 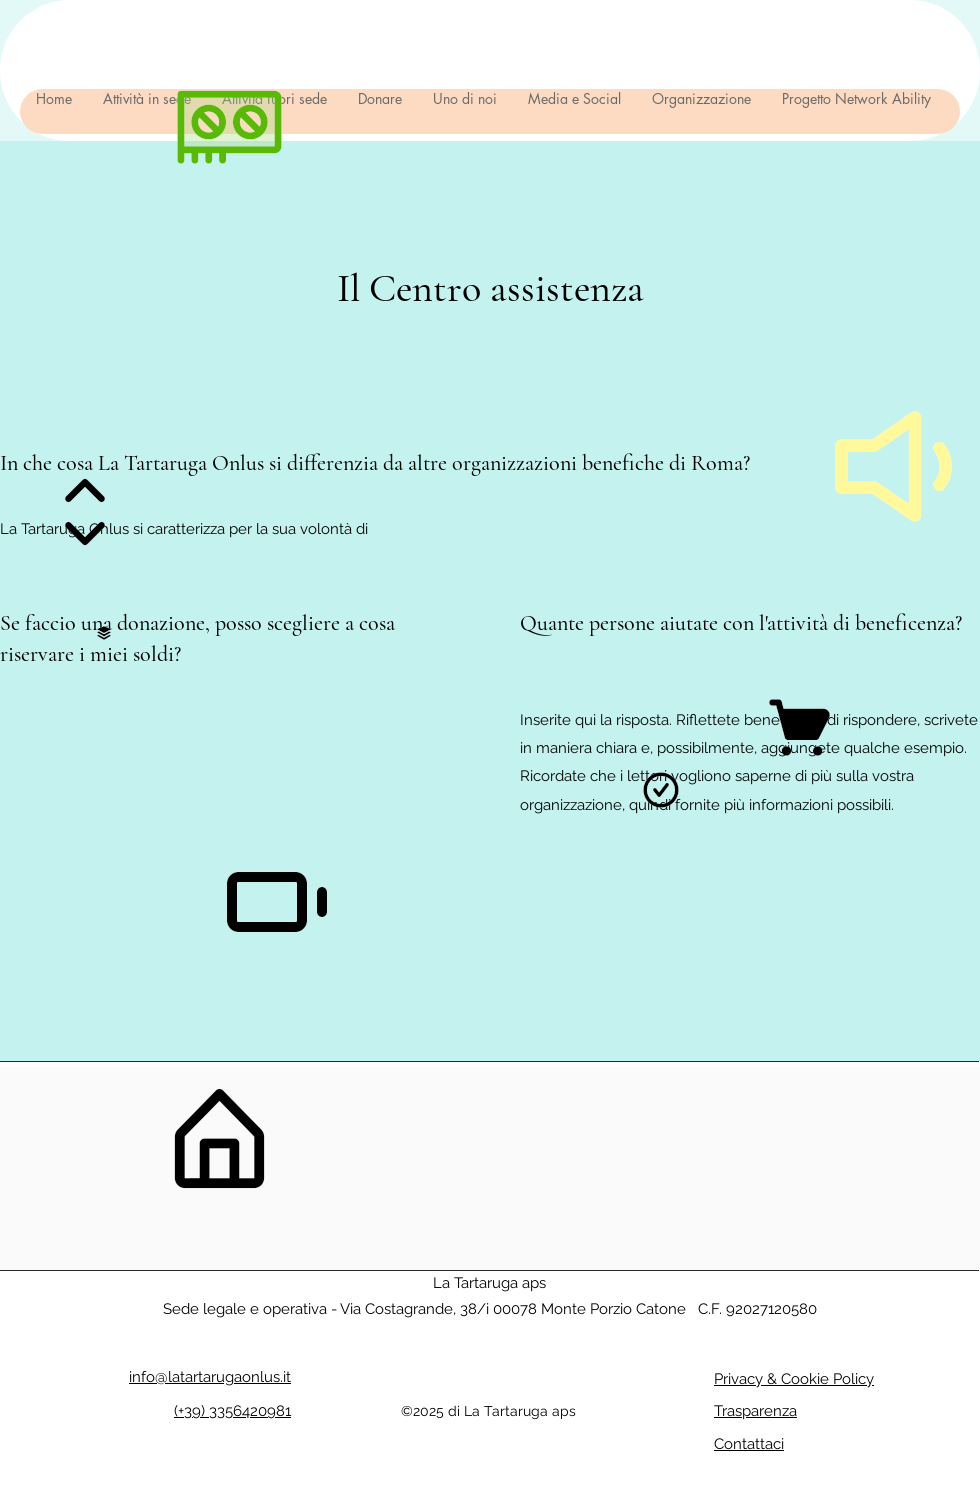 I want to click on indicates current battery level, so click(x=277, y=902).